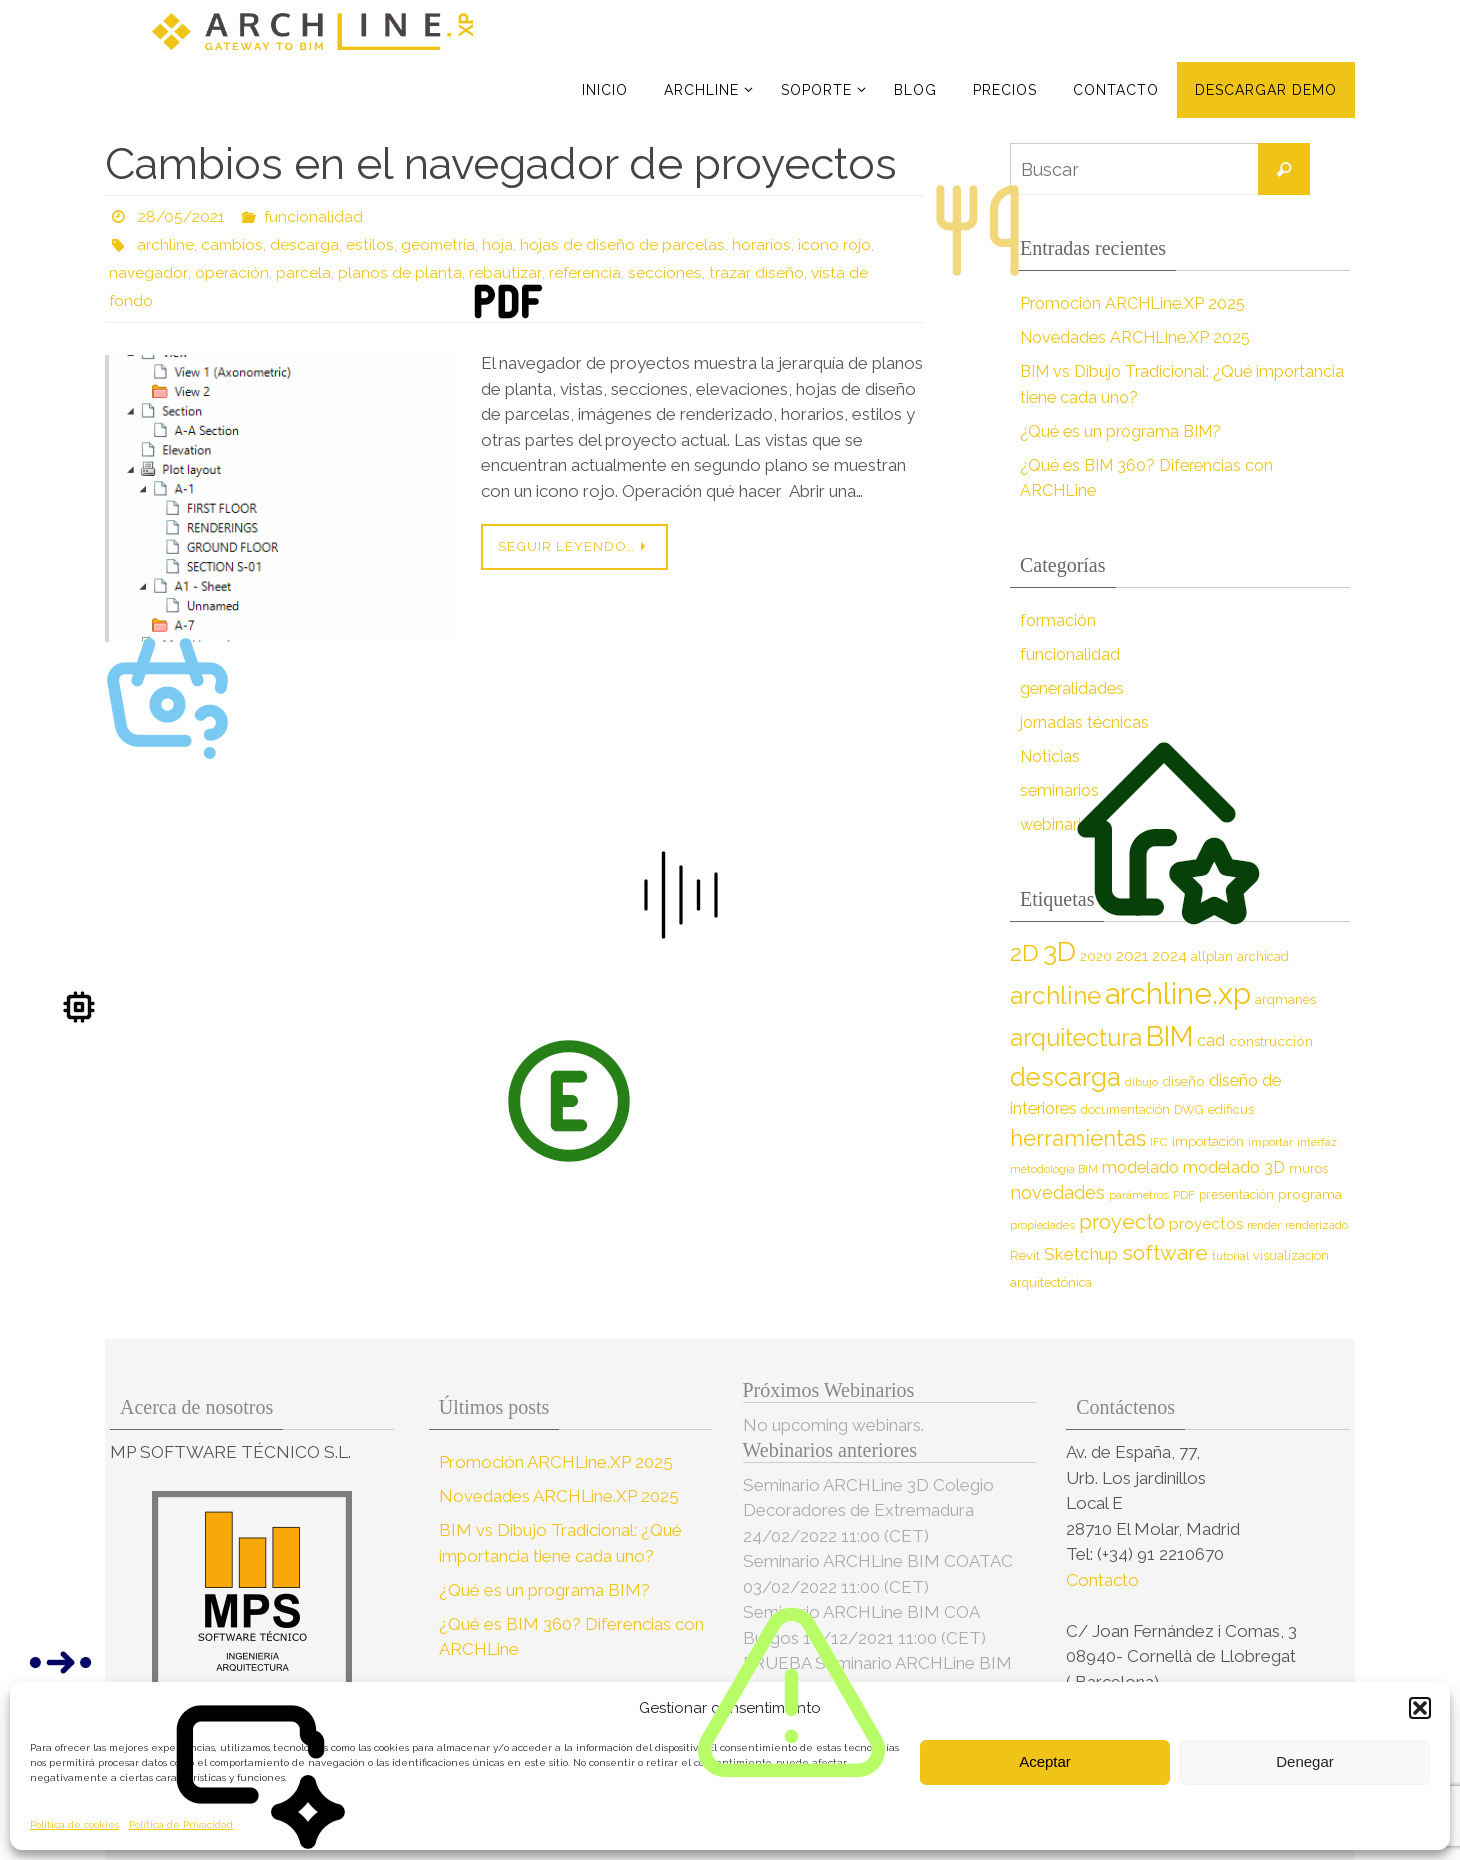 This screenshot has width=1460, height=1860. What do you see at coordinates (508, 301) in the screenshot?
I see `view or open a PDF document` at bounding box center [508, 301].